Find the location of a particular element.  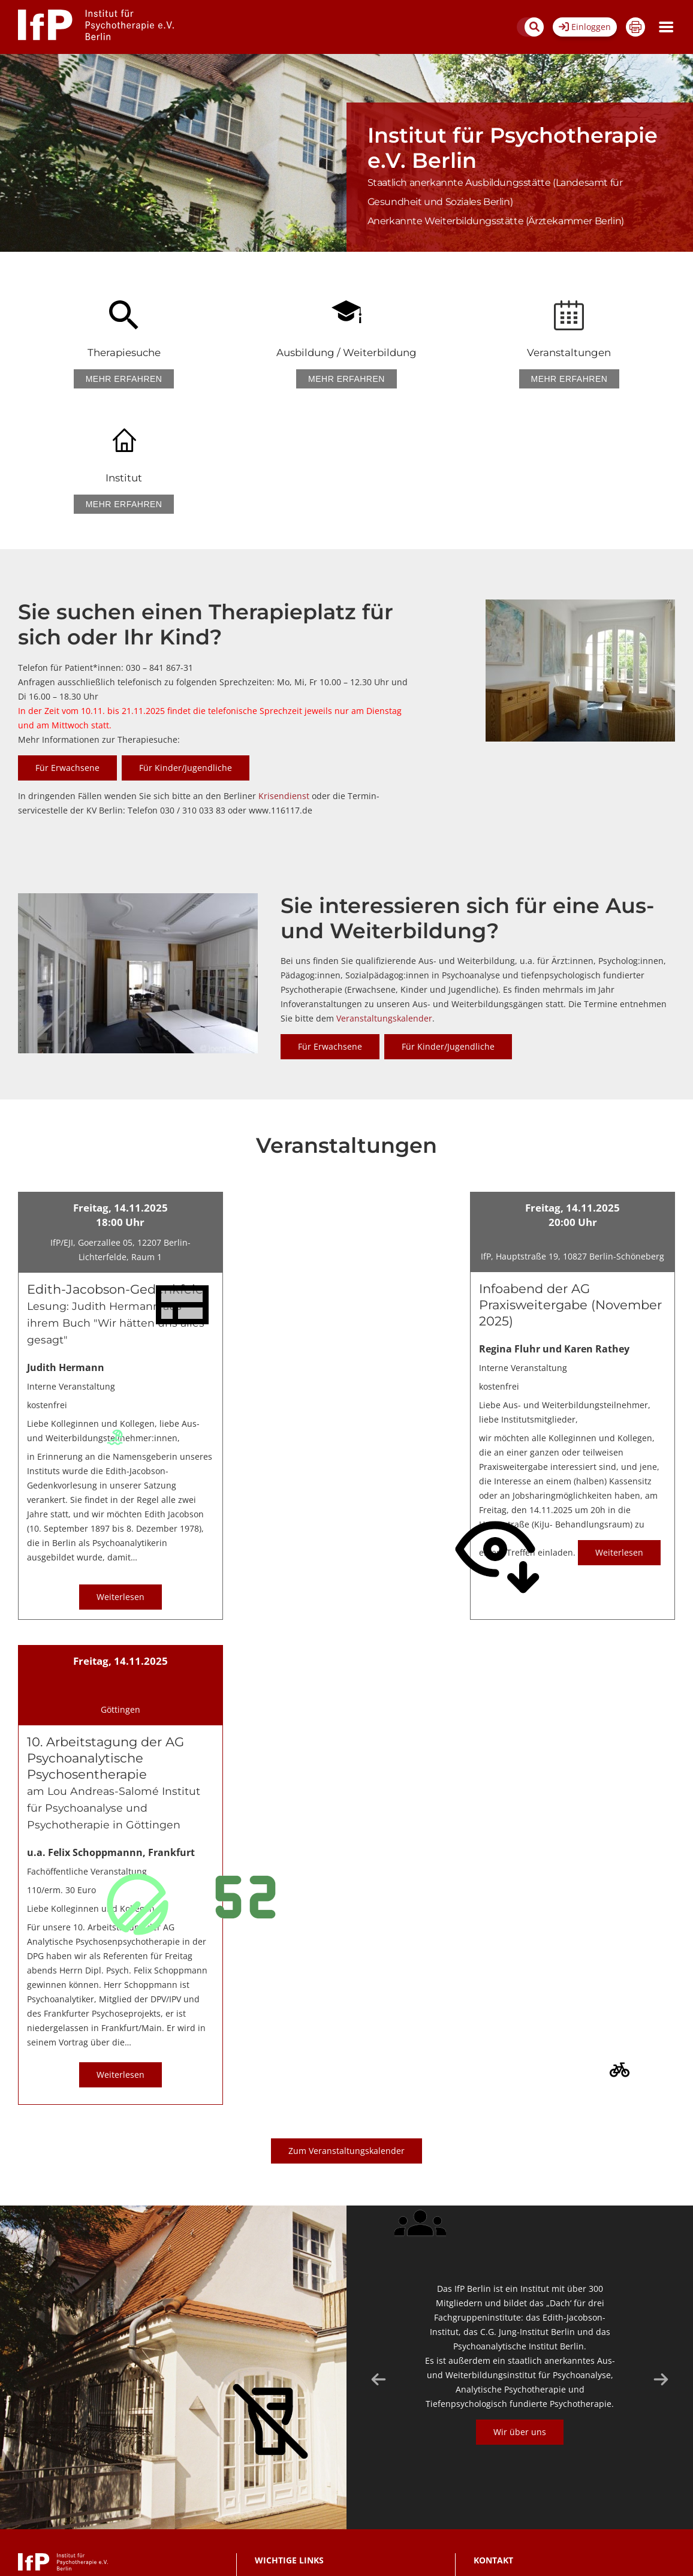

indicates item number 52 in a list or sequence is located at coordinates (245, 1897).